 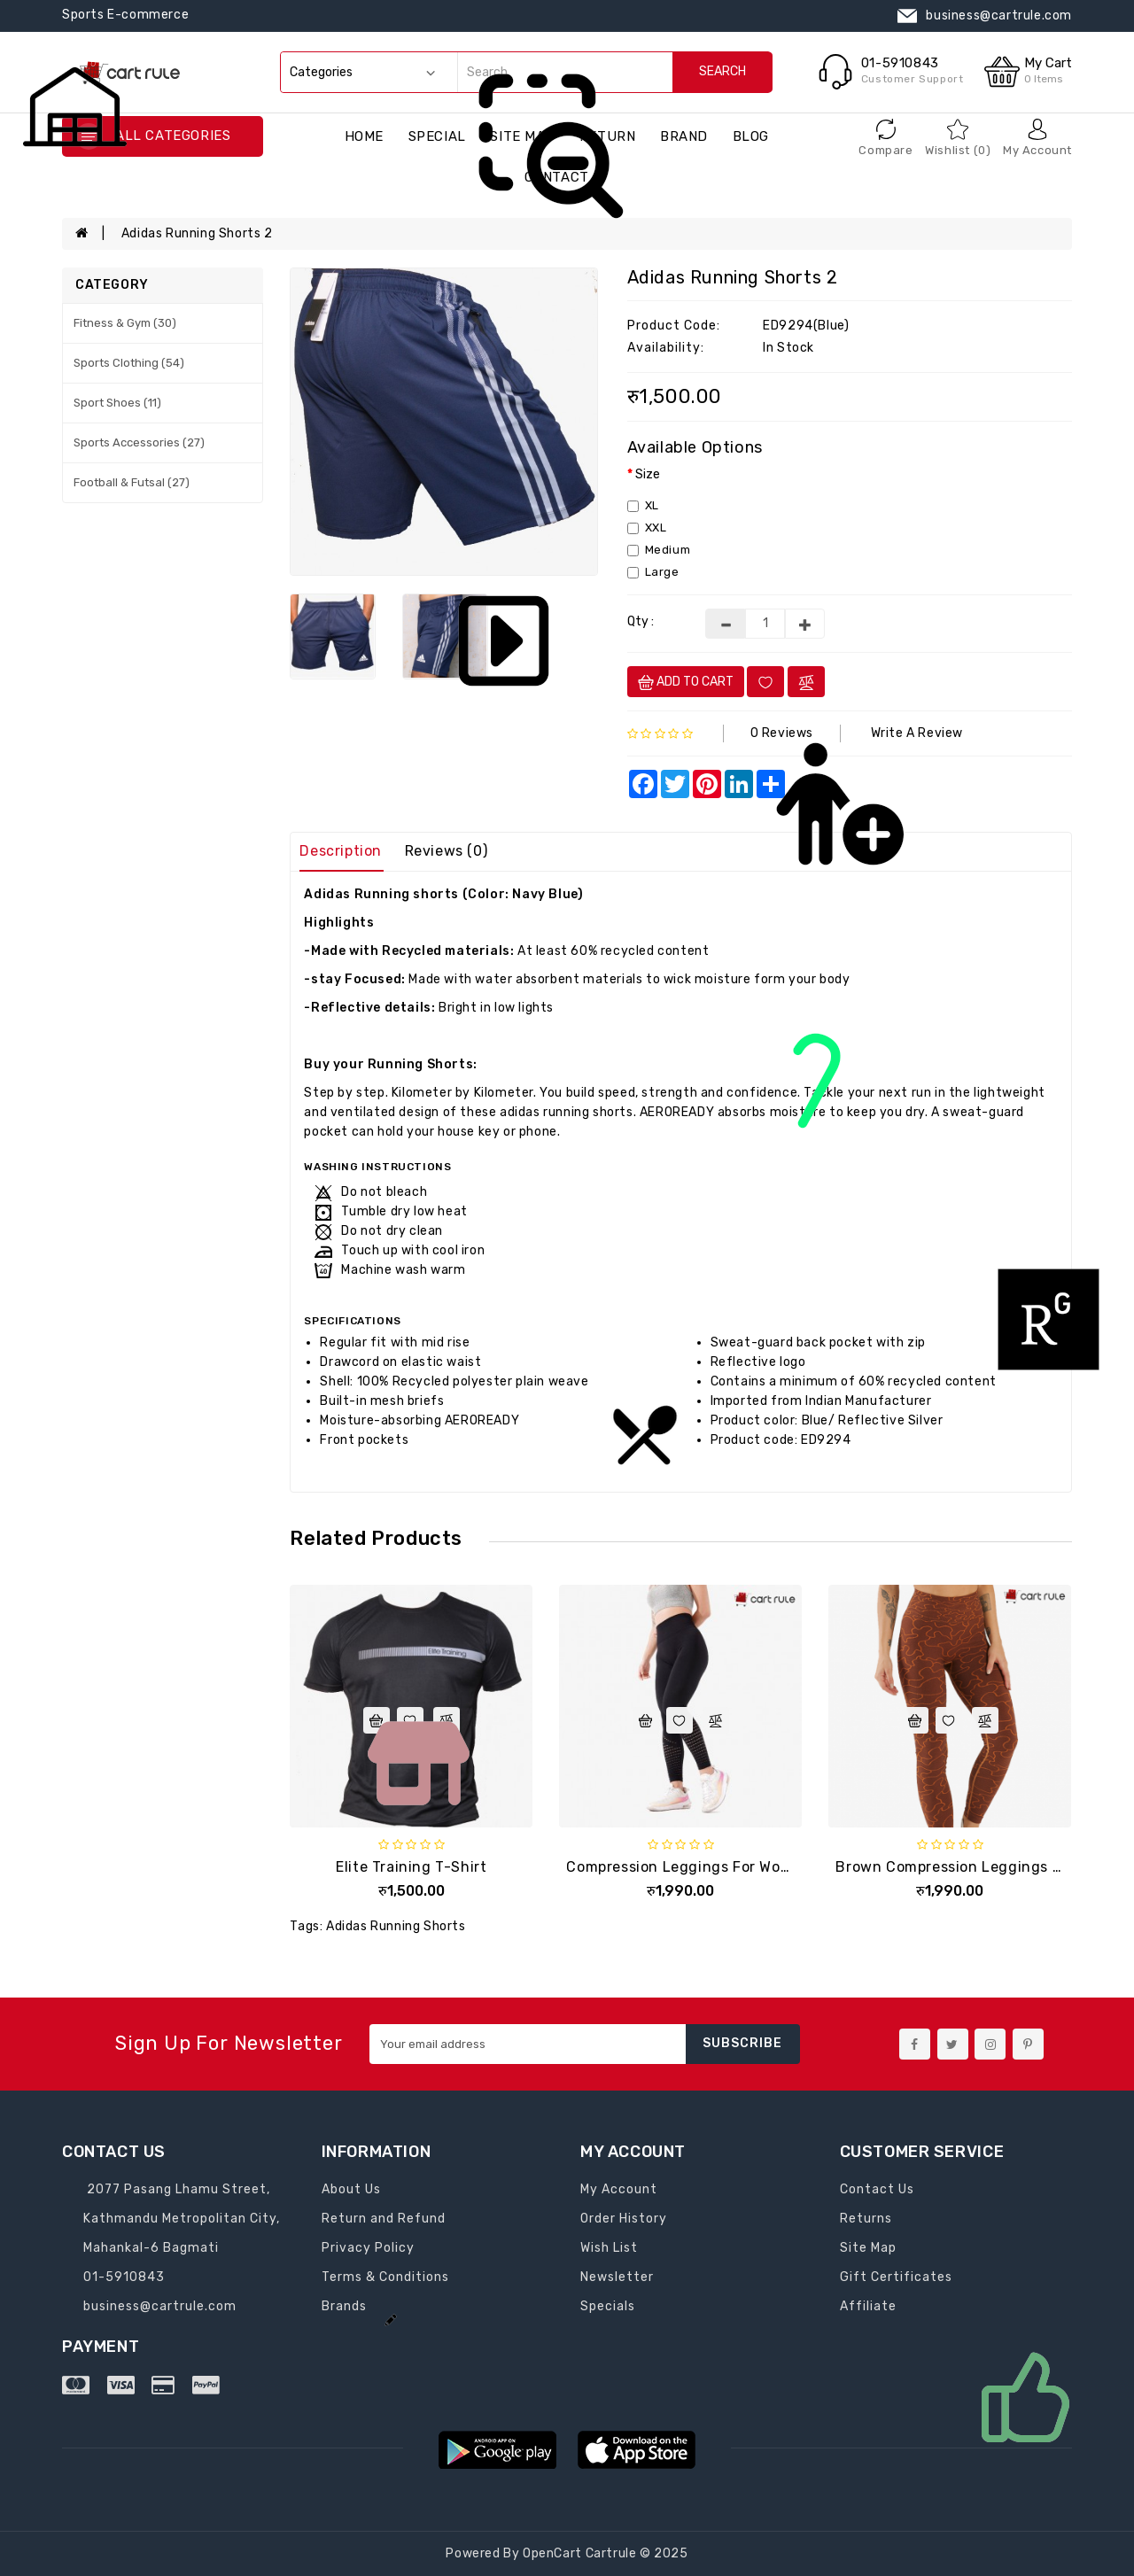 What do you see at coordinates (1048, 1319) in the screenshot?
I see `visit ResearchGate profile or page` at bounding box center [1048, 1319].